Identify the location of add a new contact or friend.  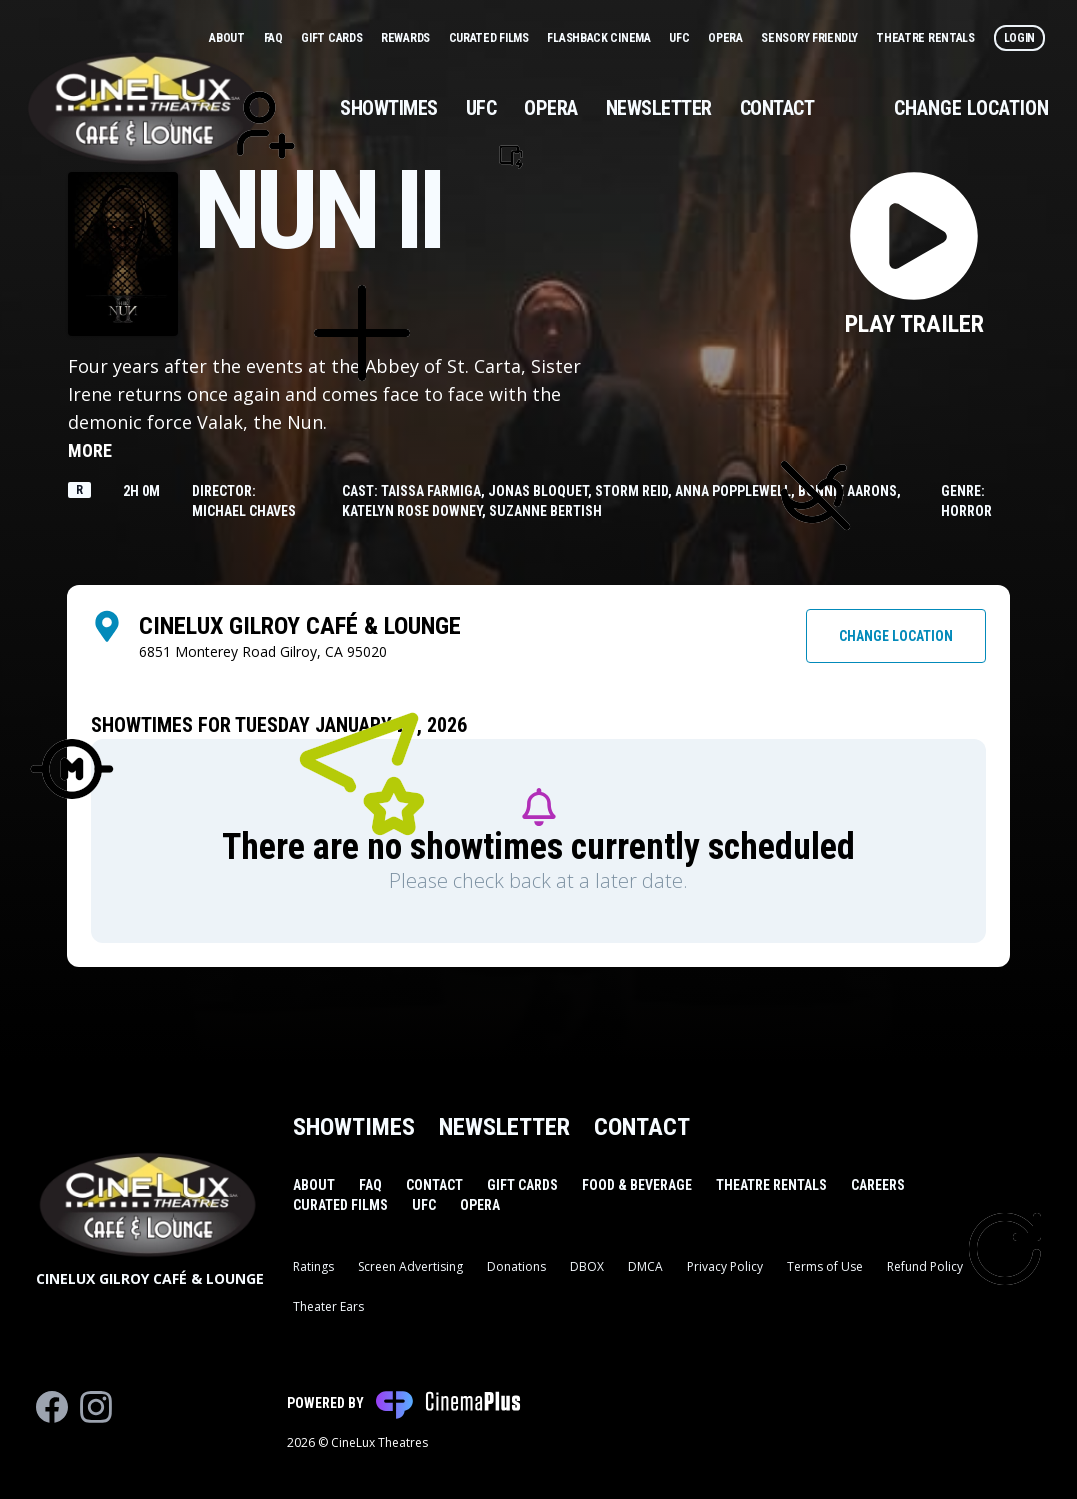
(259, 123).